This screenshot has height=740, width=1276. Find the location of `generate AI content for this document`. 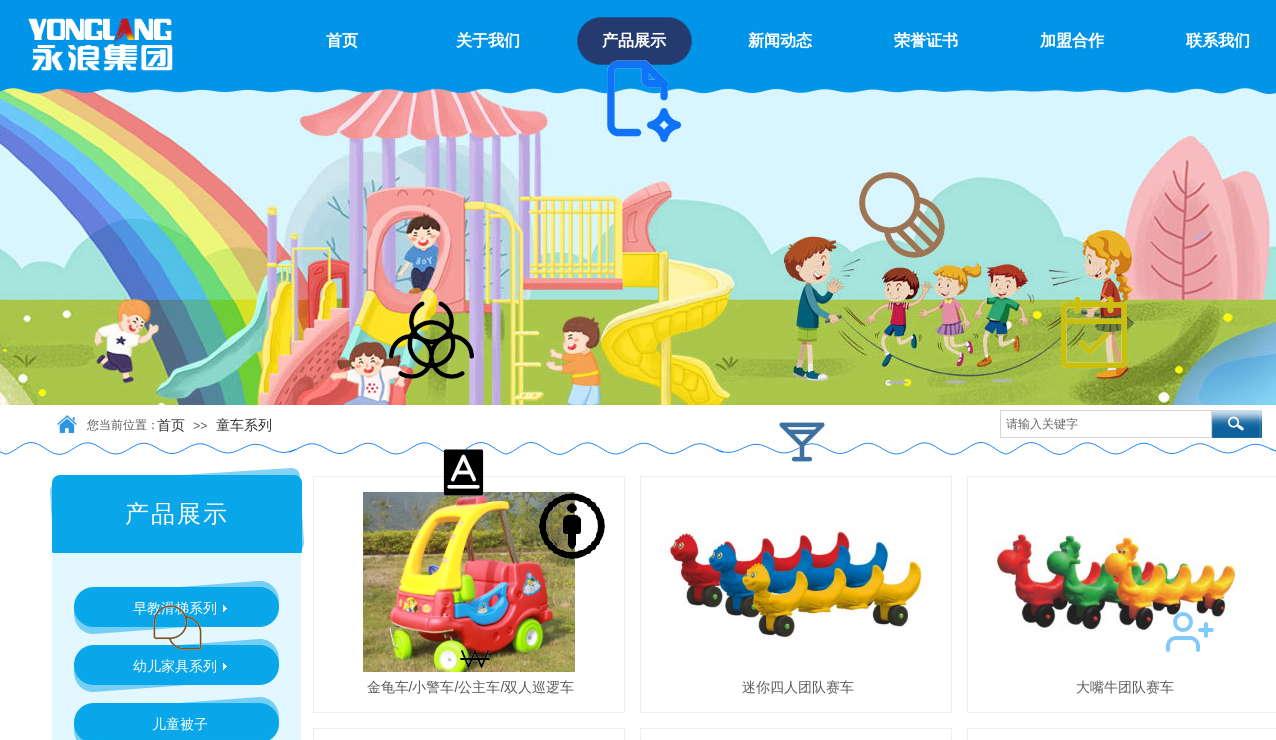

generate AI content for this document is located at coordinates (637, 98).